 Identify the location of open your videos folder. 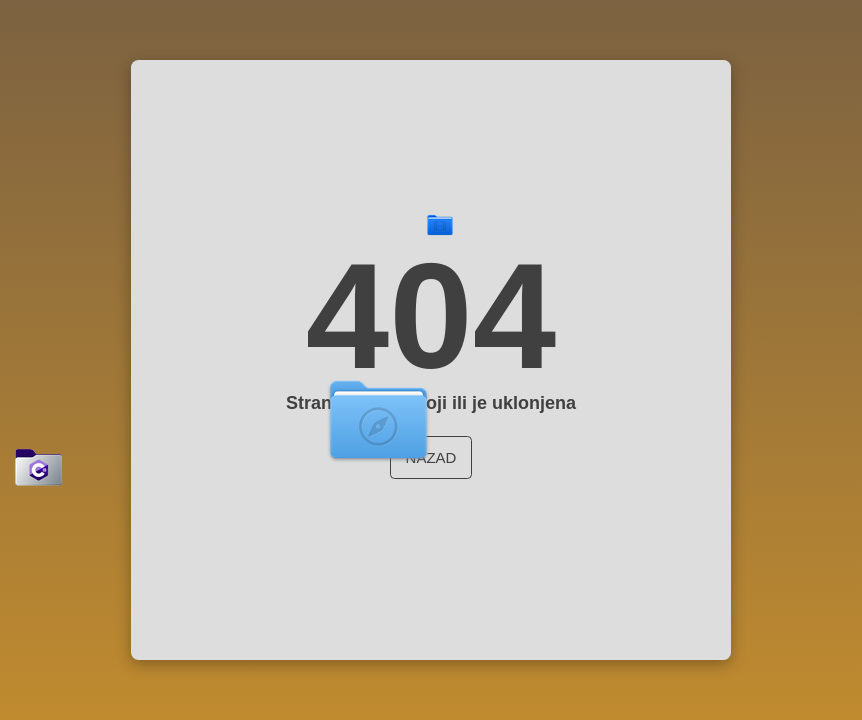
(440, 225).